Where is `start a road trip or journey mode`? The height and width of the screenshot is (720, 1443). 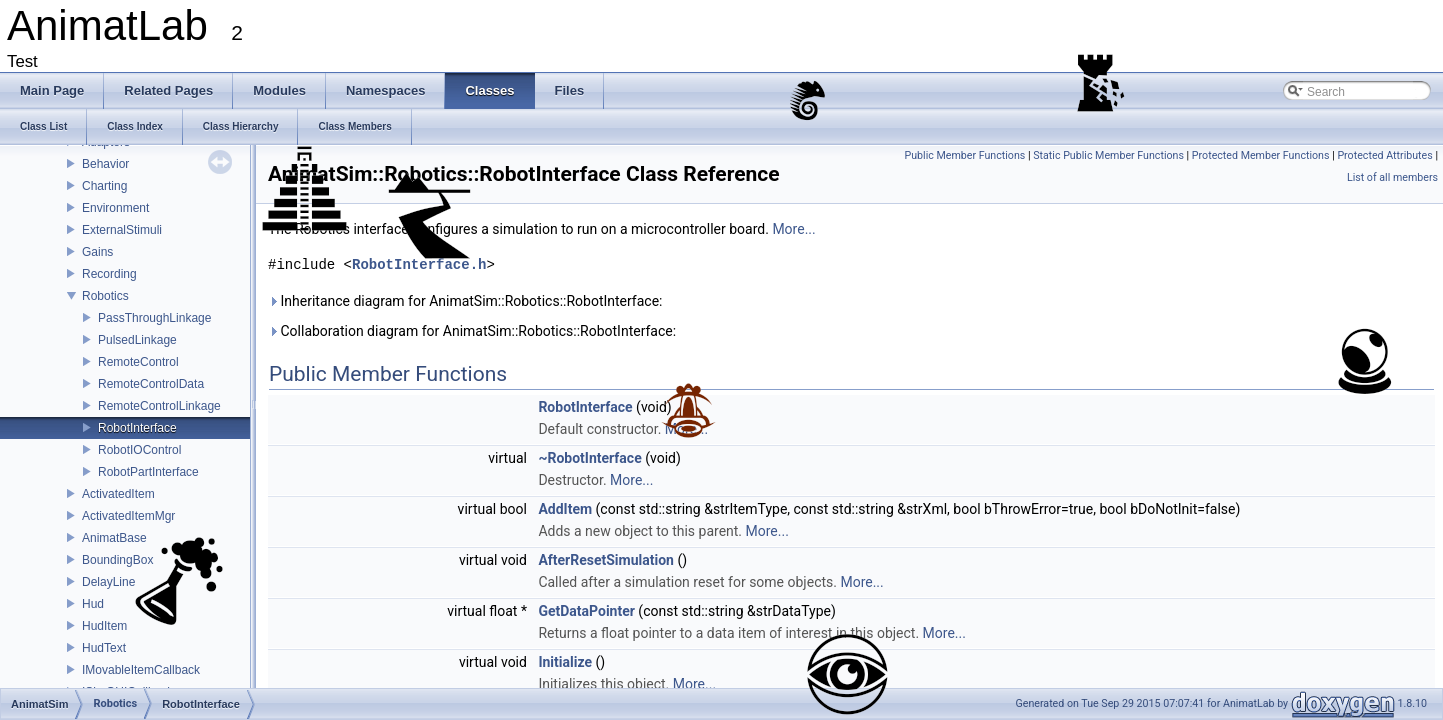
start a road trip or journey mode is located at coordinates (429, 215).